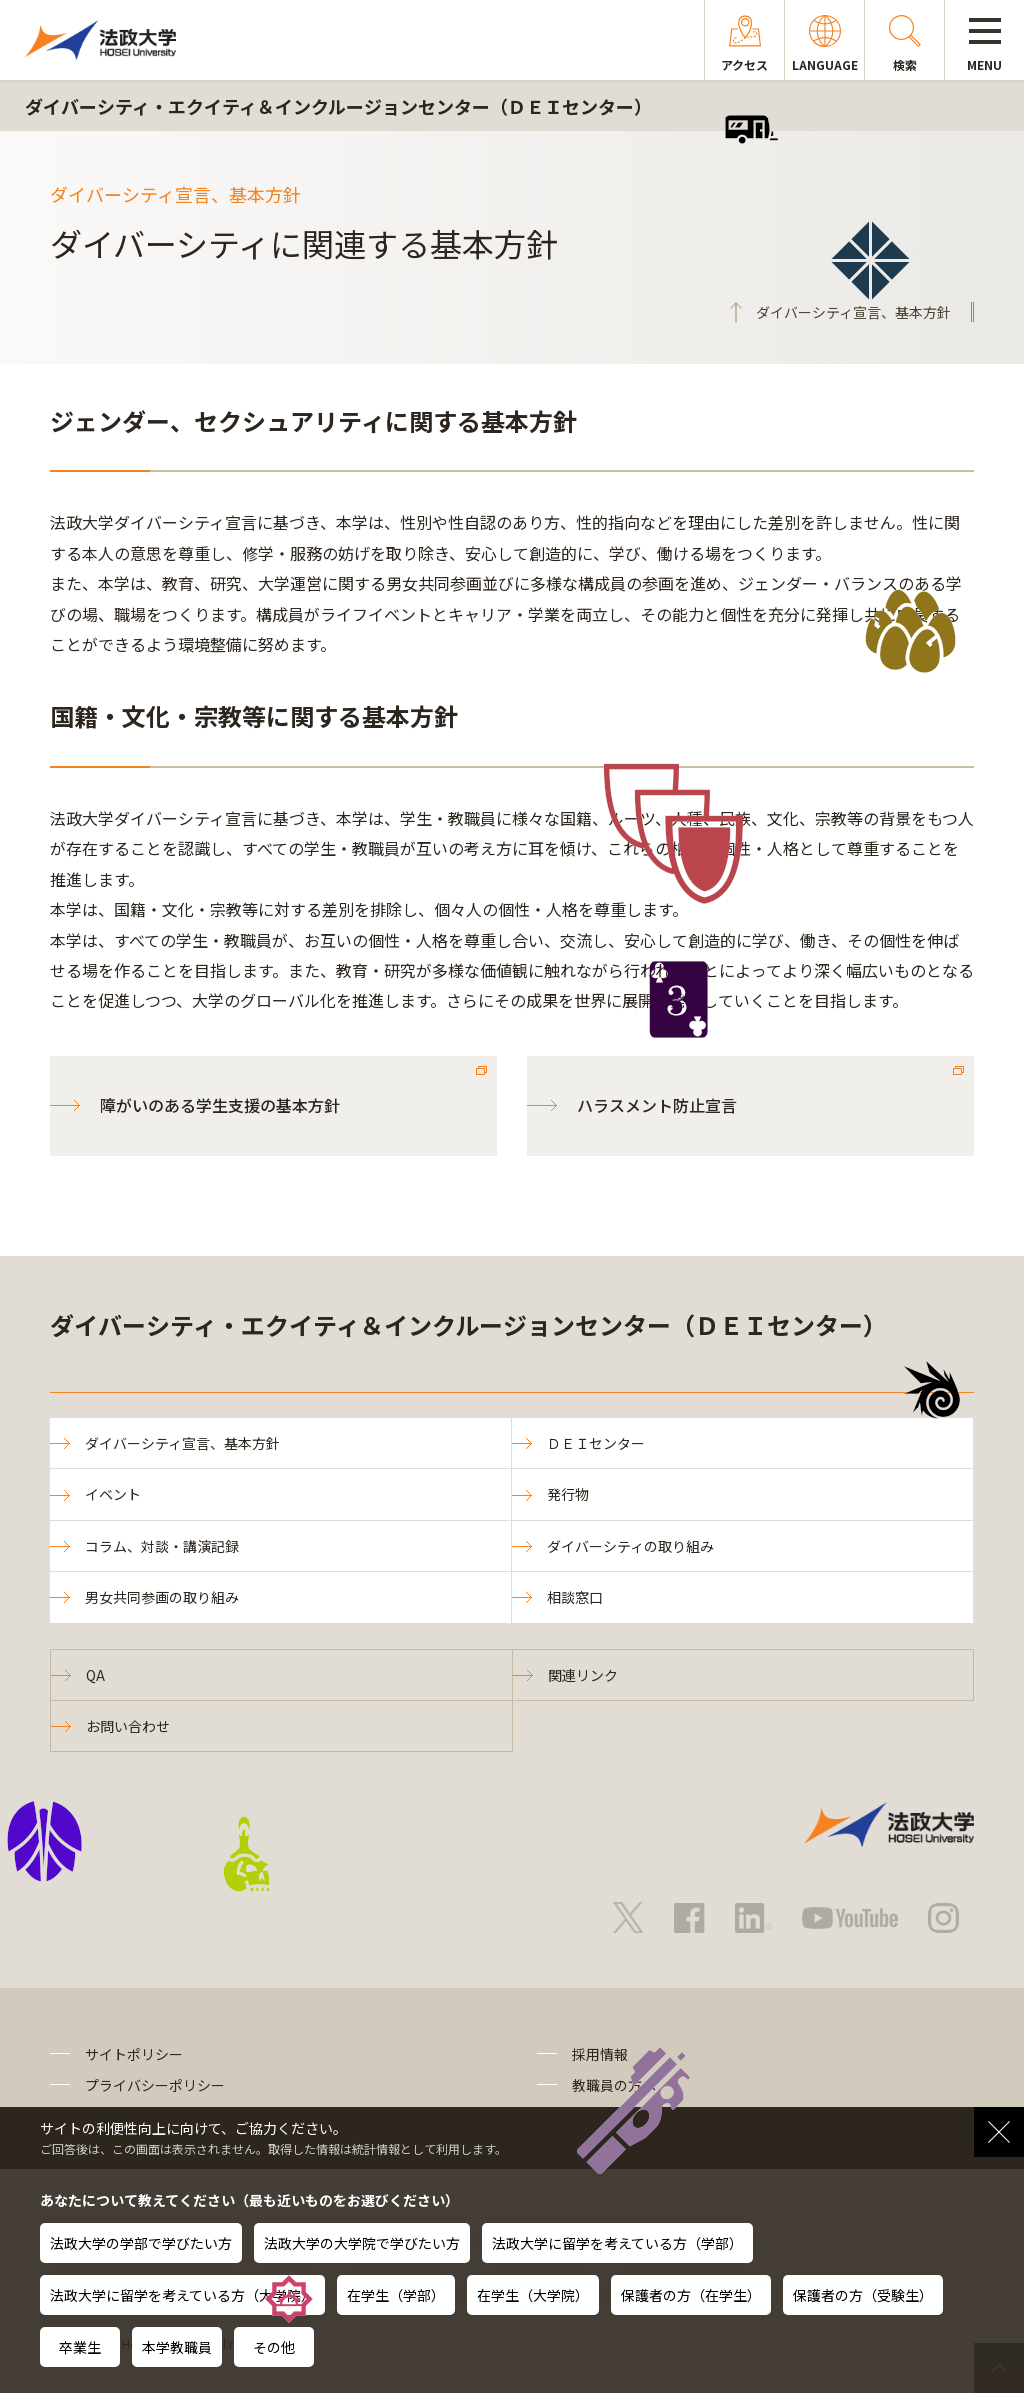 This screenshot has width=1024, height=2393. What do you see at coordinates (633, 2110) in the screenshot?
I see `select the P90 submachine gun` at bounding box center [633, 2110].